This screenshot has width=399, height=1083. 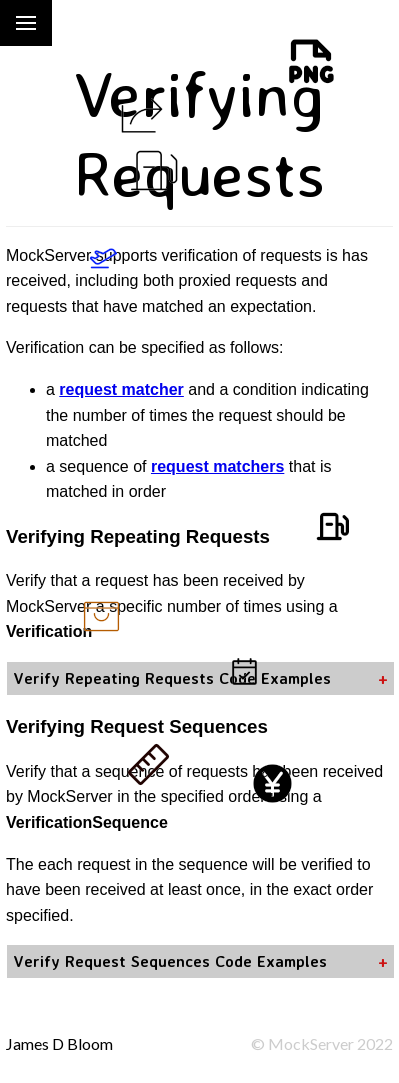 What do you see at coordinates (148, 764) in the screenshot?
I see `access measurement tools` at bounding box center [148, 764].